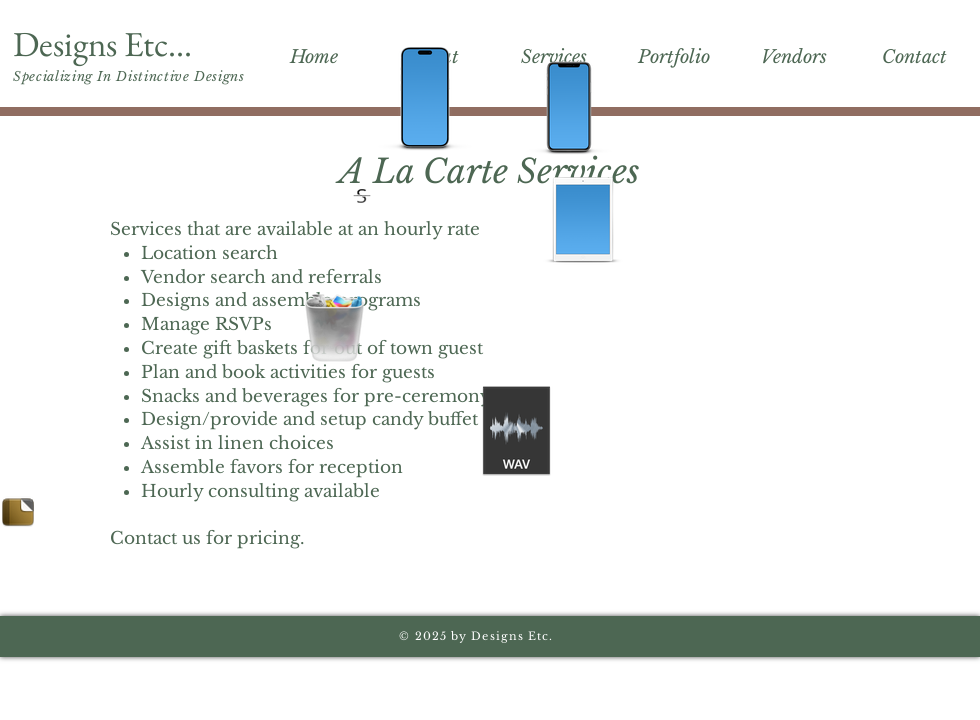  Describe the element at coordinates (18, 511) in the screenshot. I see `change desktop wallpaper settings` at that location.